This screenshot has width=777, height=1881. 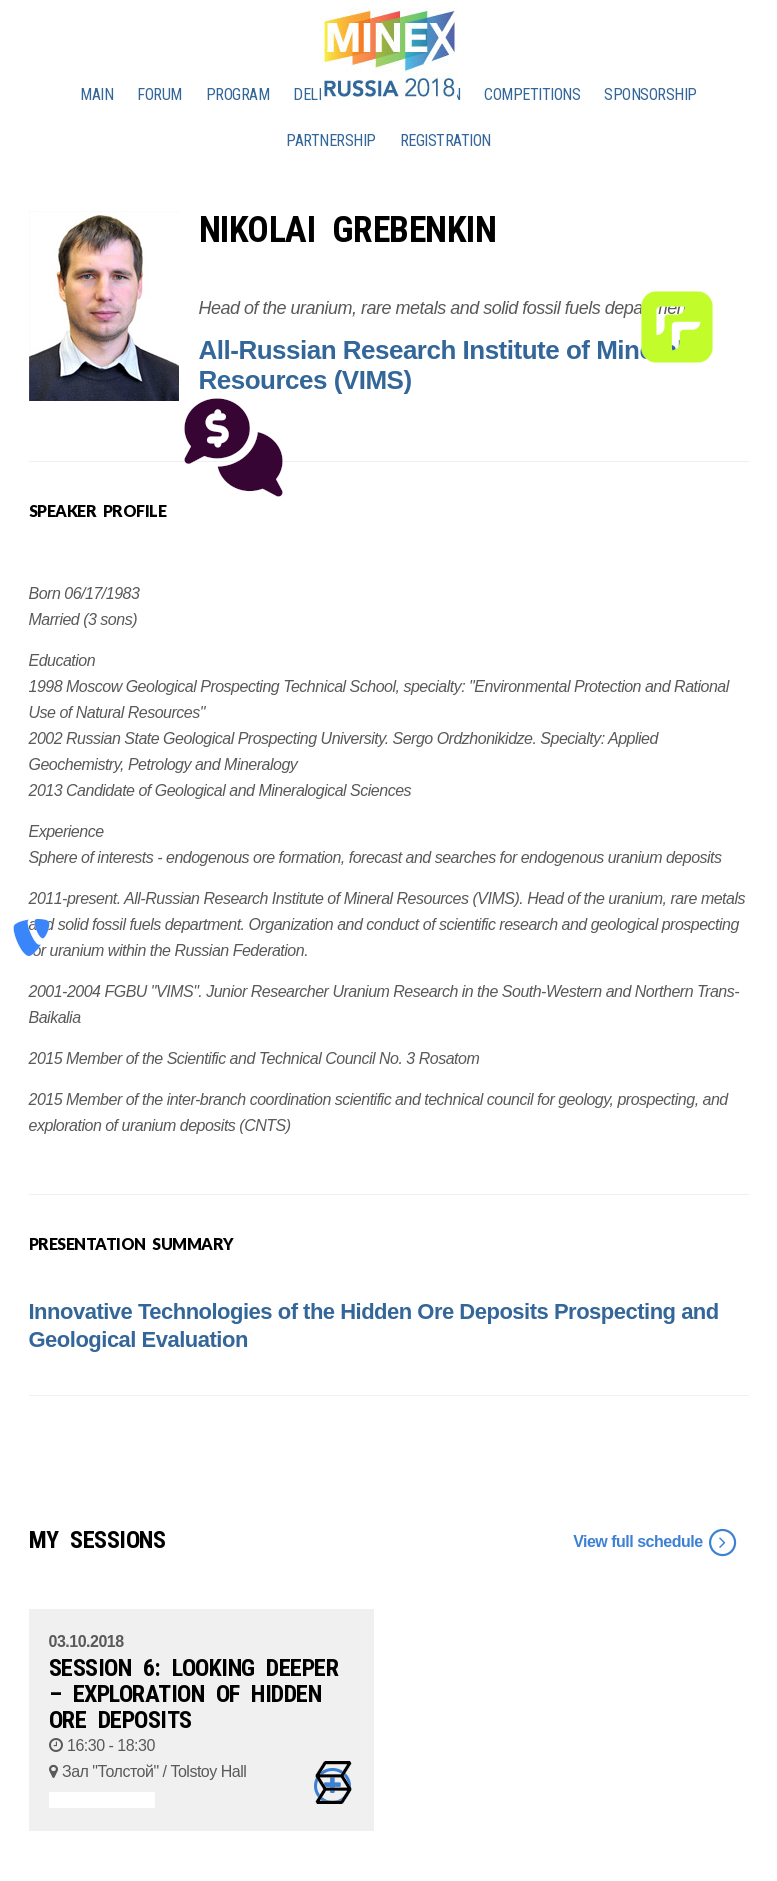 I want to click on red river brand logo, so click(x=677, y=327).